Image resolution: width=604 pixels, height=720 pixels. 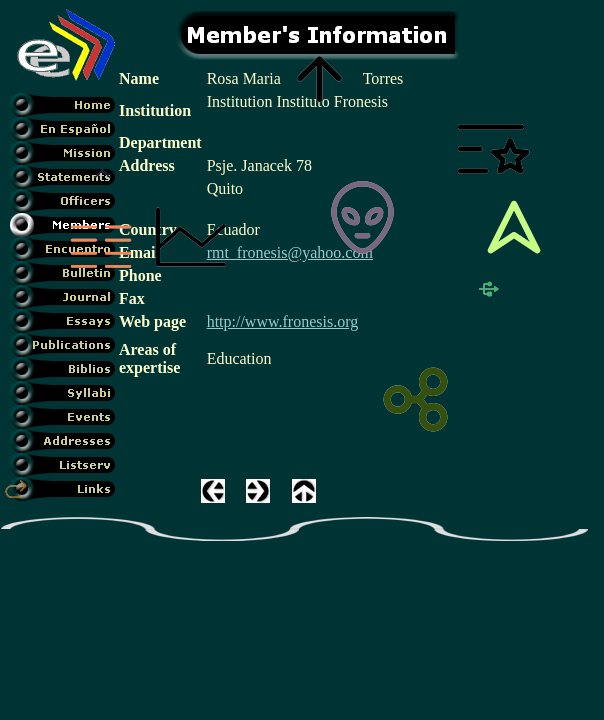 What do you see at coordinates (415, 399) in the screenshot?
I see `view ripple (XRP) cryptocurrency balance` at bounding box center [415, 399].